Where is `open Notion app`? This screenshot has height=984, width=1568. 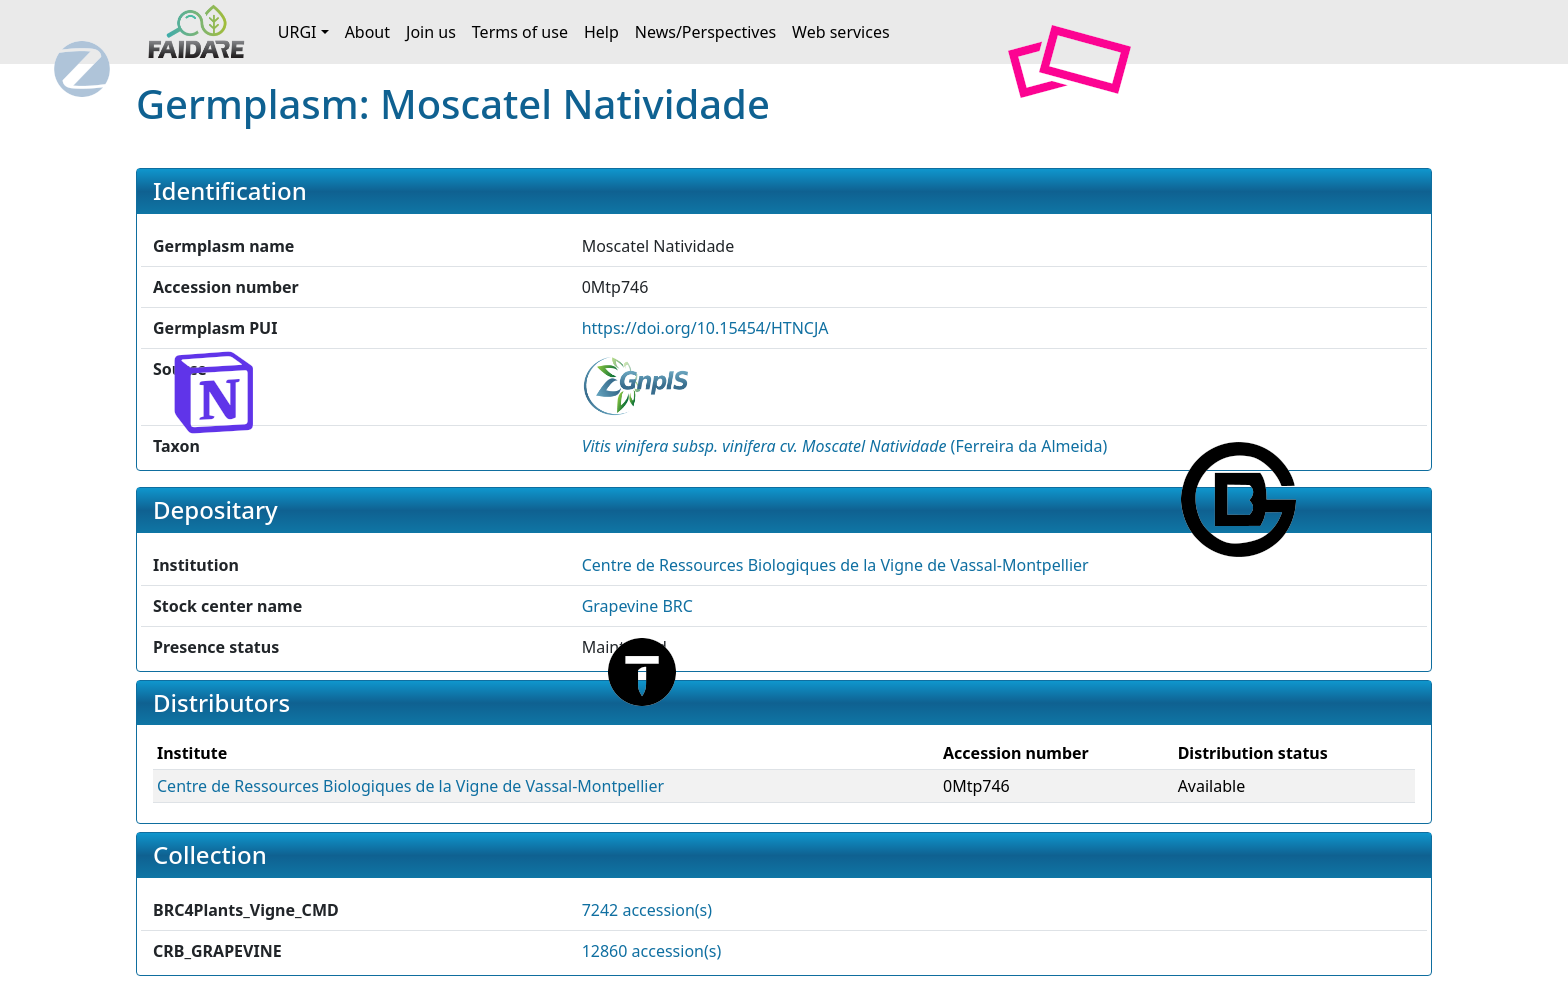 open Notion app is located at coordinates (215, 392).